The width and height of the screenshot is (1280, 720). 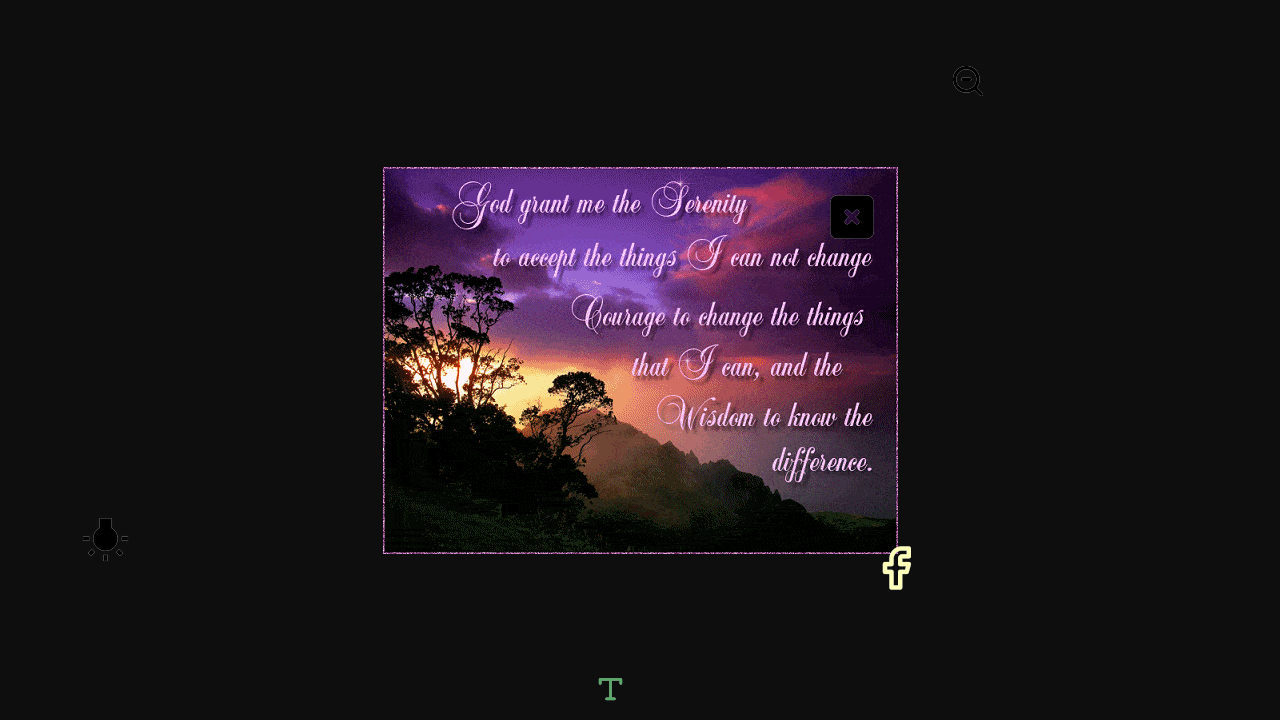 I want to click on zoom out of the current view, so click(x=968, y=81).